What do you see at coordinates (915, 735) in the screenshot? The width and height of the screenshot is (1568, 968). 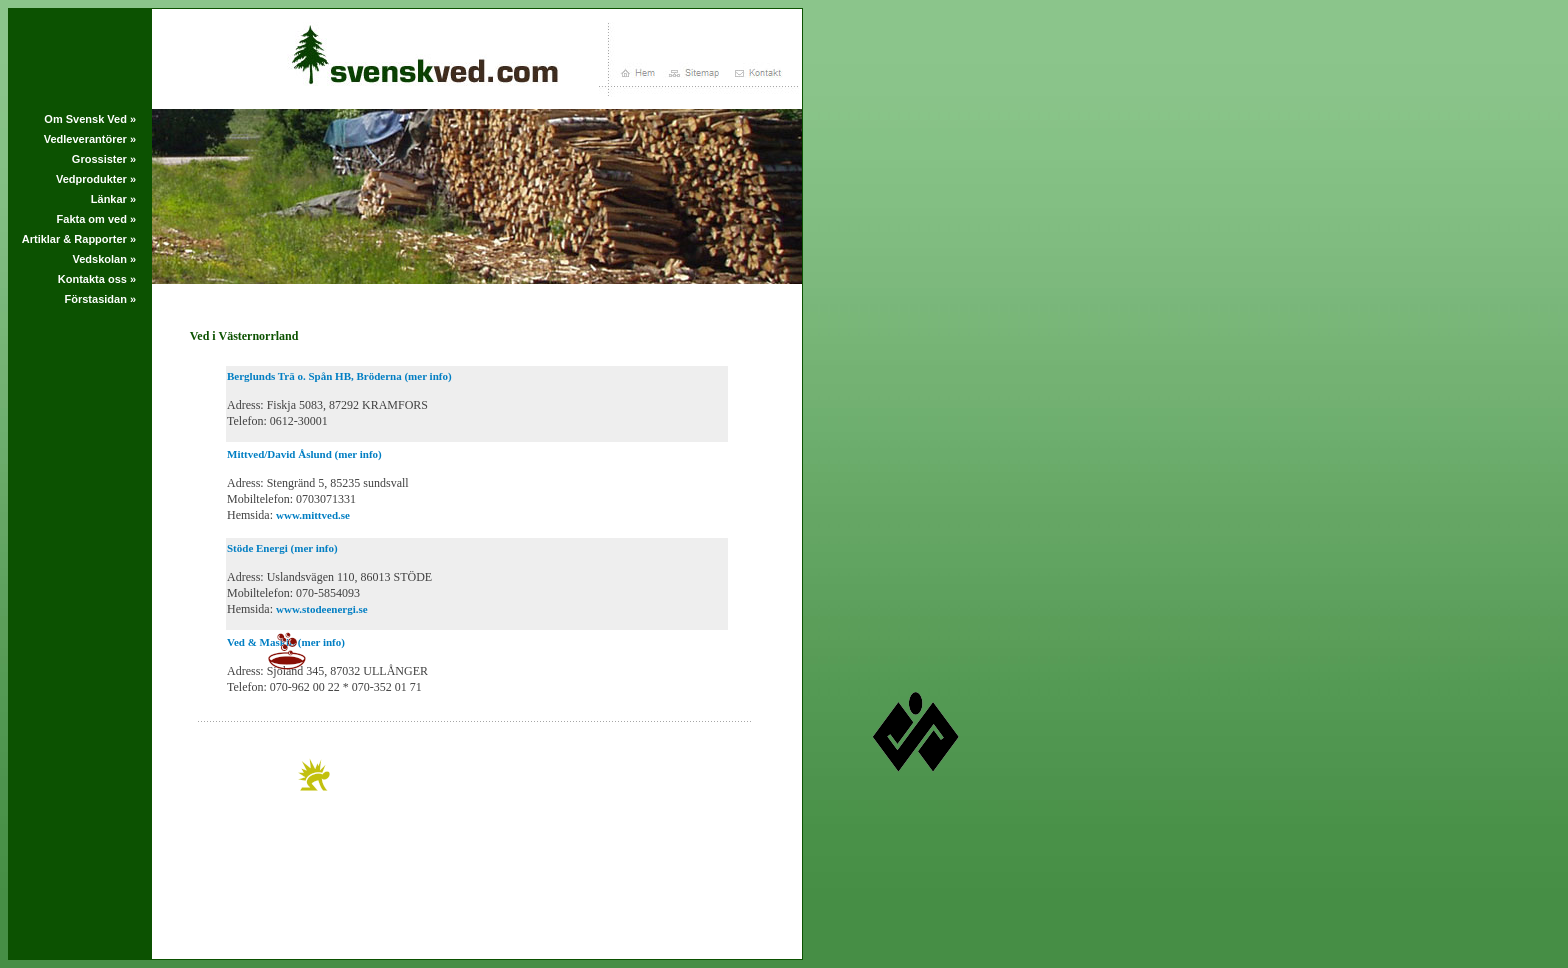 I see `indicates unlimited or infinite gameplay mode` at bounding box center [915, 735].